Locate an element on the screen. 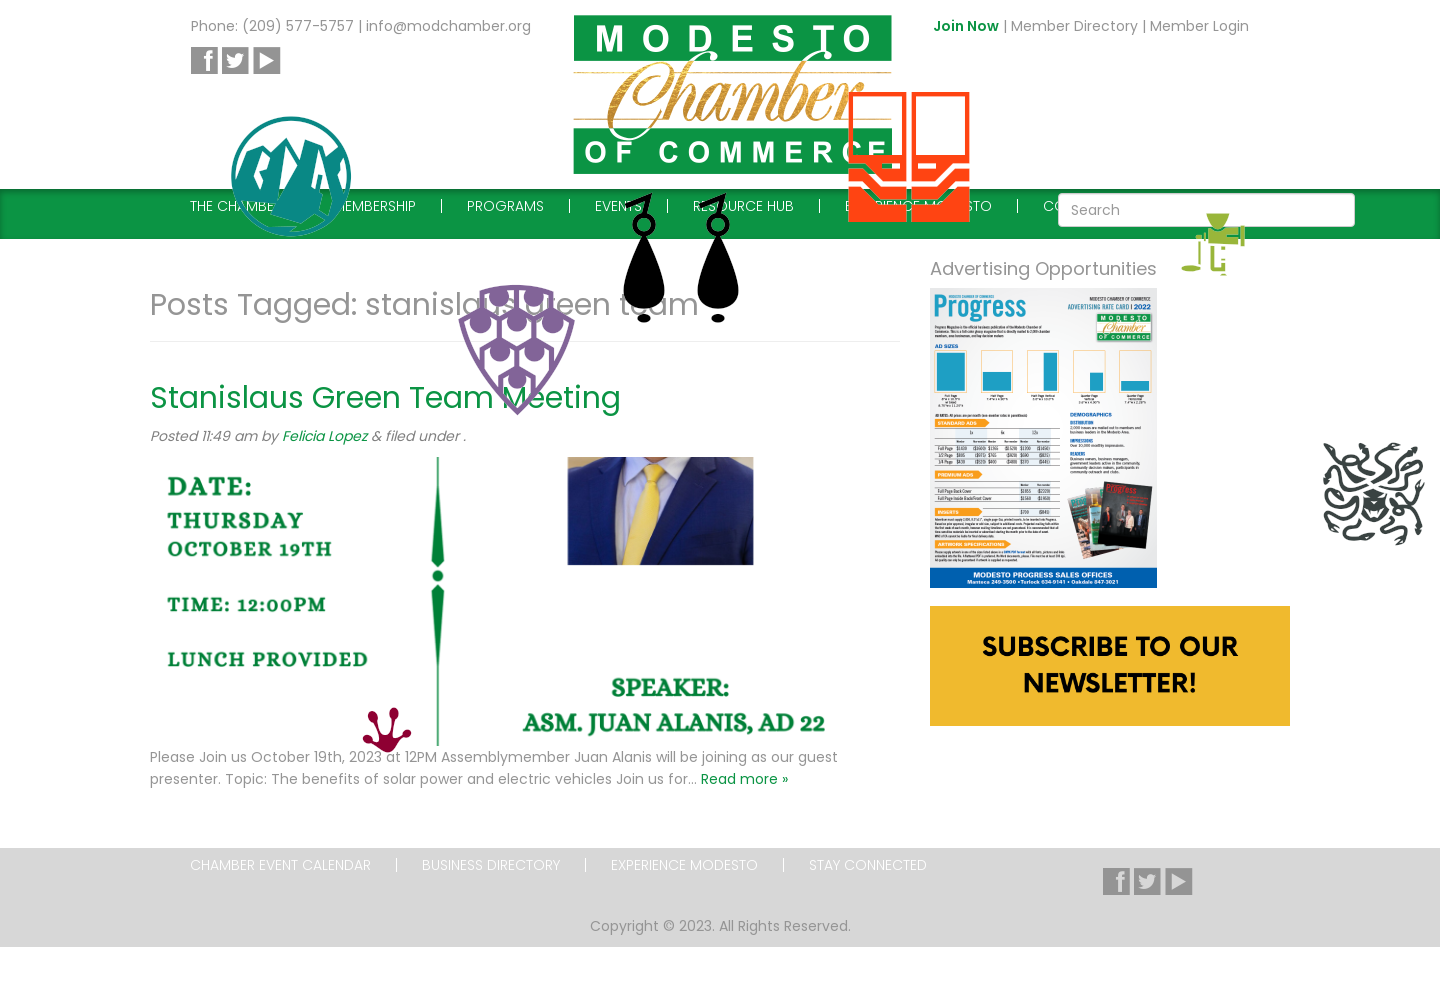  indicates arctic or cold climate game environment is located at coordinates (291, 176).